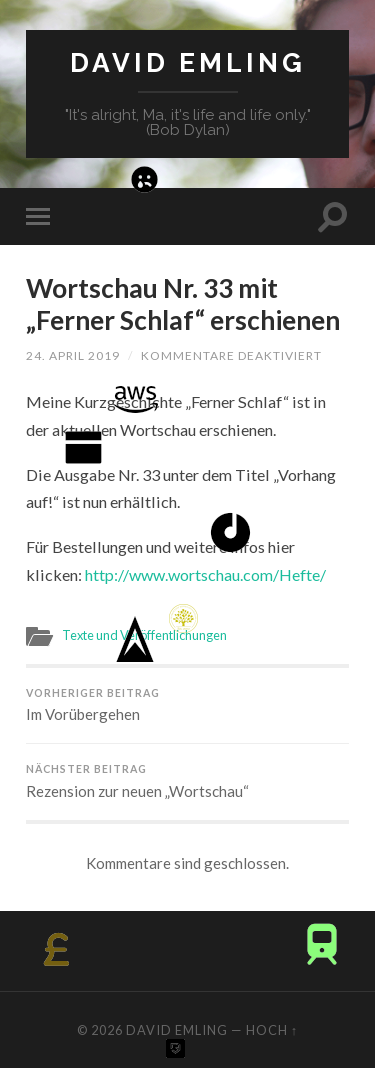 The height and width of the screenshot is (1068, 375). What do you see at coordinates (230, 532) in the screenshot?
I see `play or access music library` at bounding box center [230, 532].